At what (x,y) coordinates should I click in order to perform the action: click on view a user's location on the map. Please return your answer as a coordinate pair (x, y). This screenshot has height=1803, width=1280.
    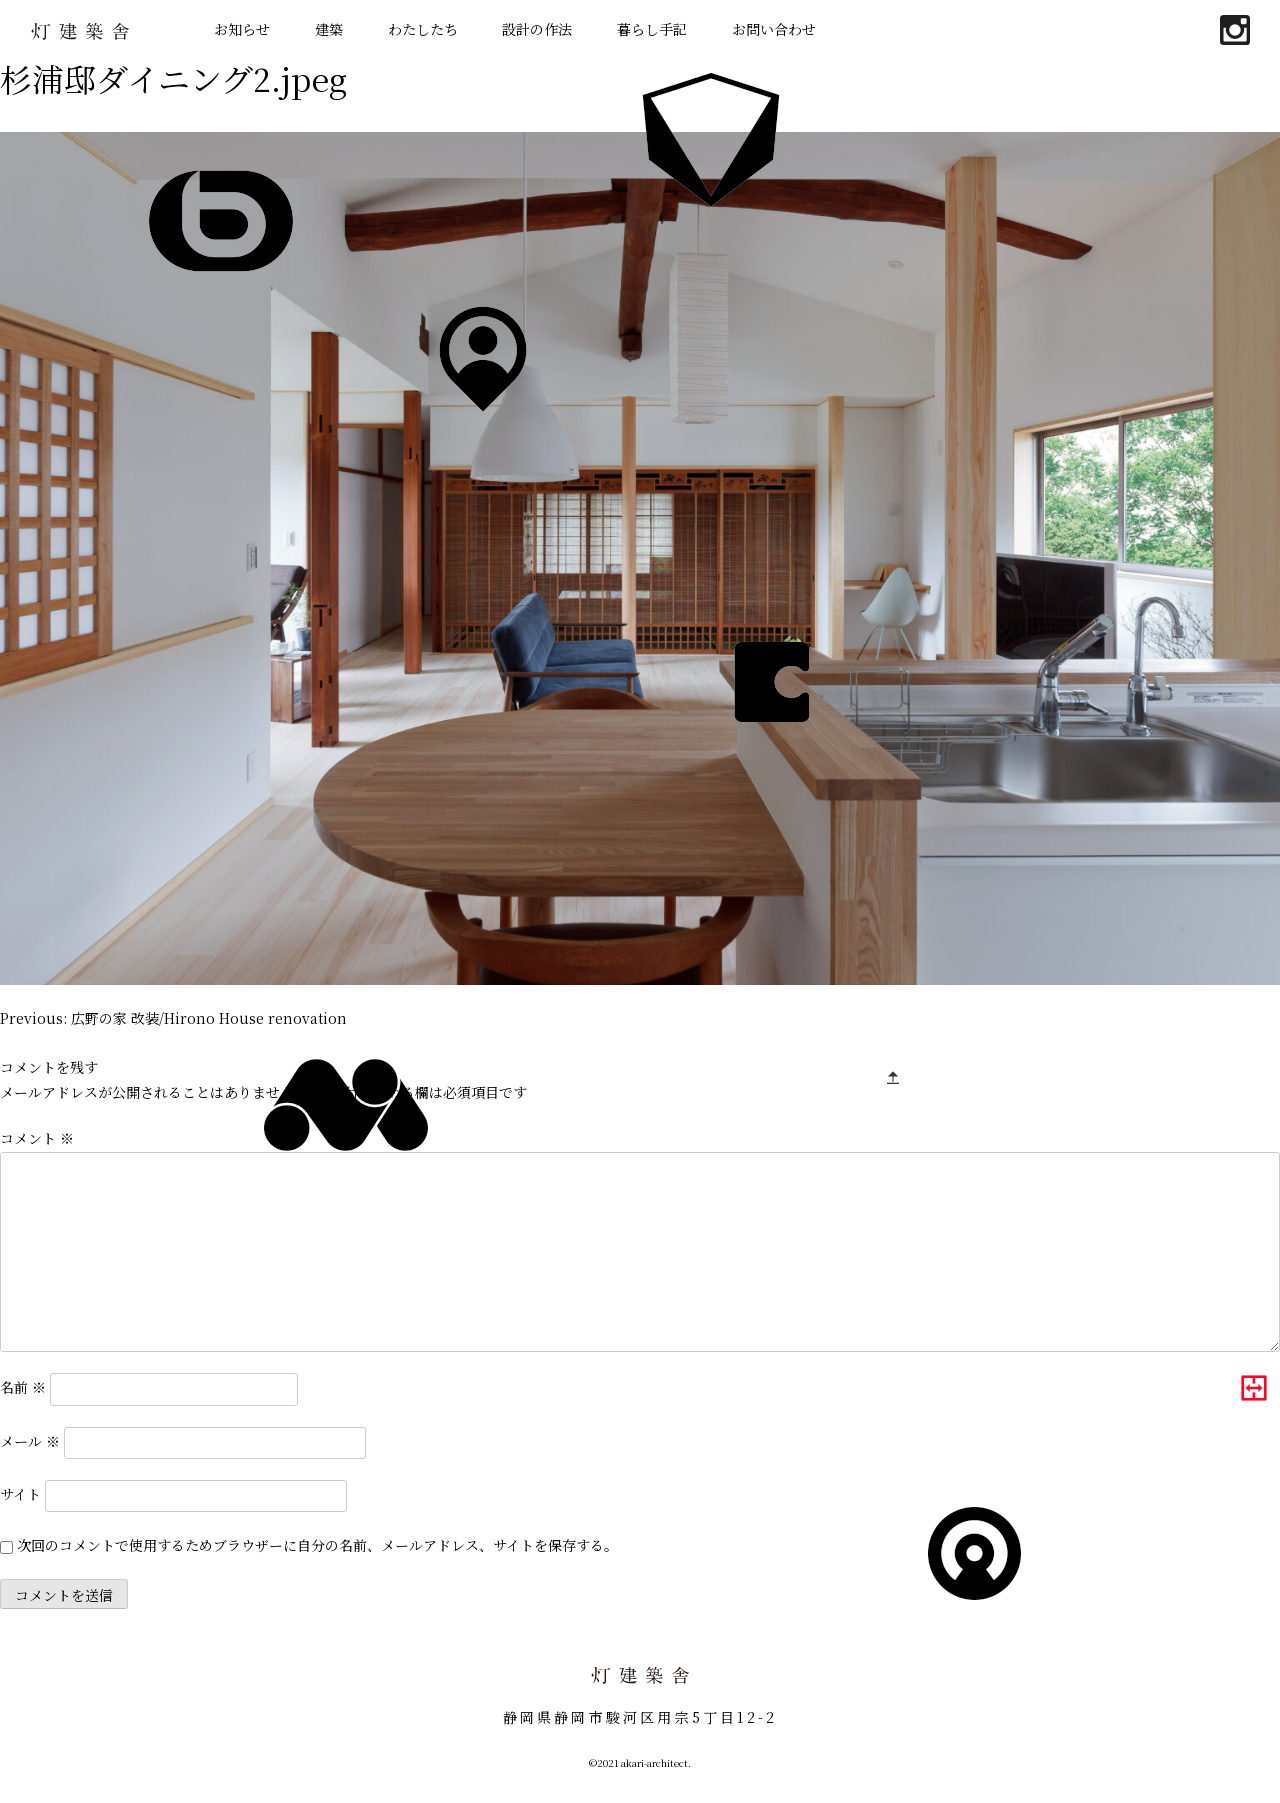
    Looking at the image, I should click on (483, 355).